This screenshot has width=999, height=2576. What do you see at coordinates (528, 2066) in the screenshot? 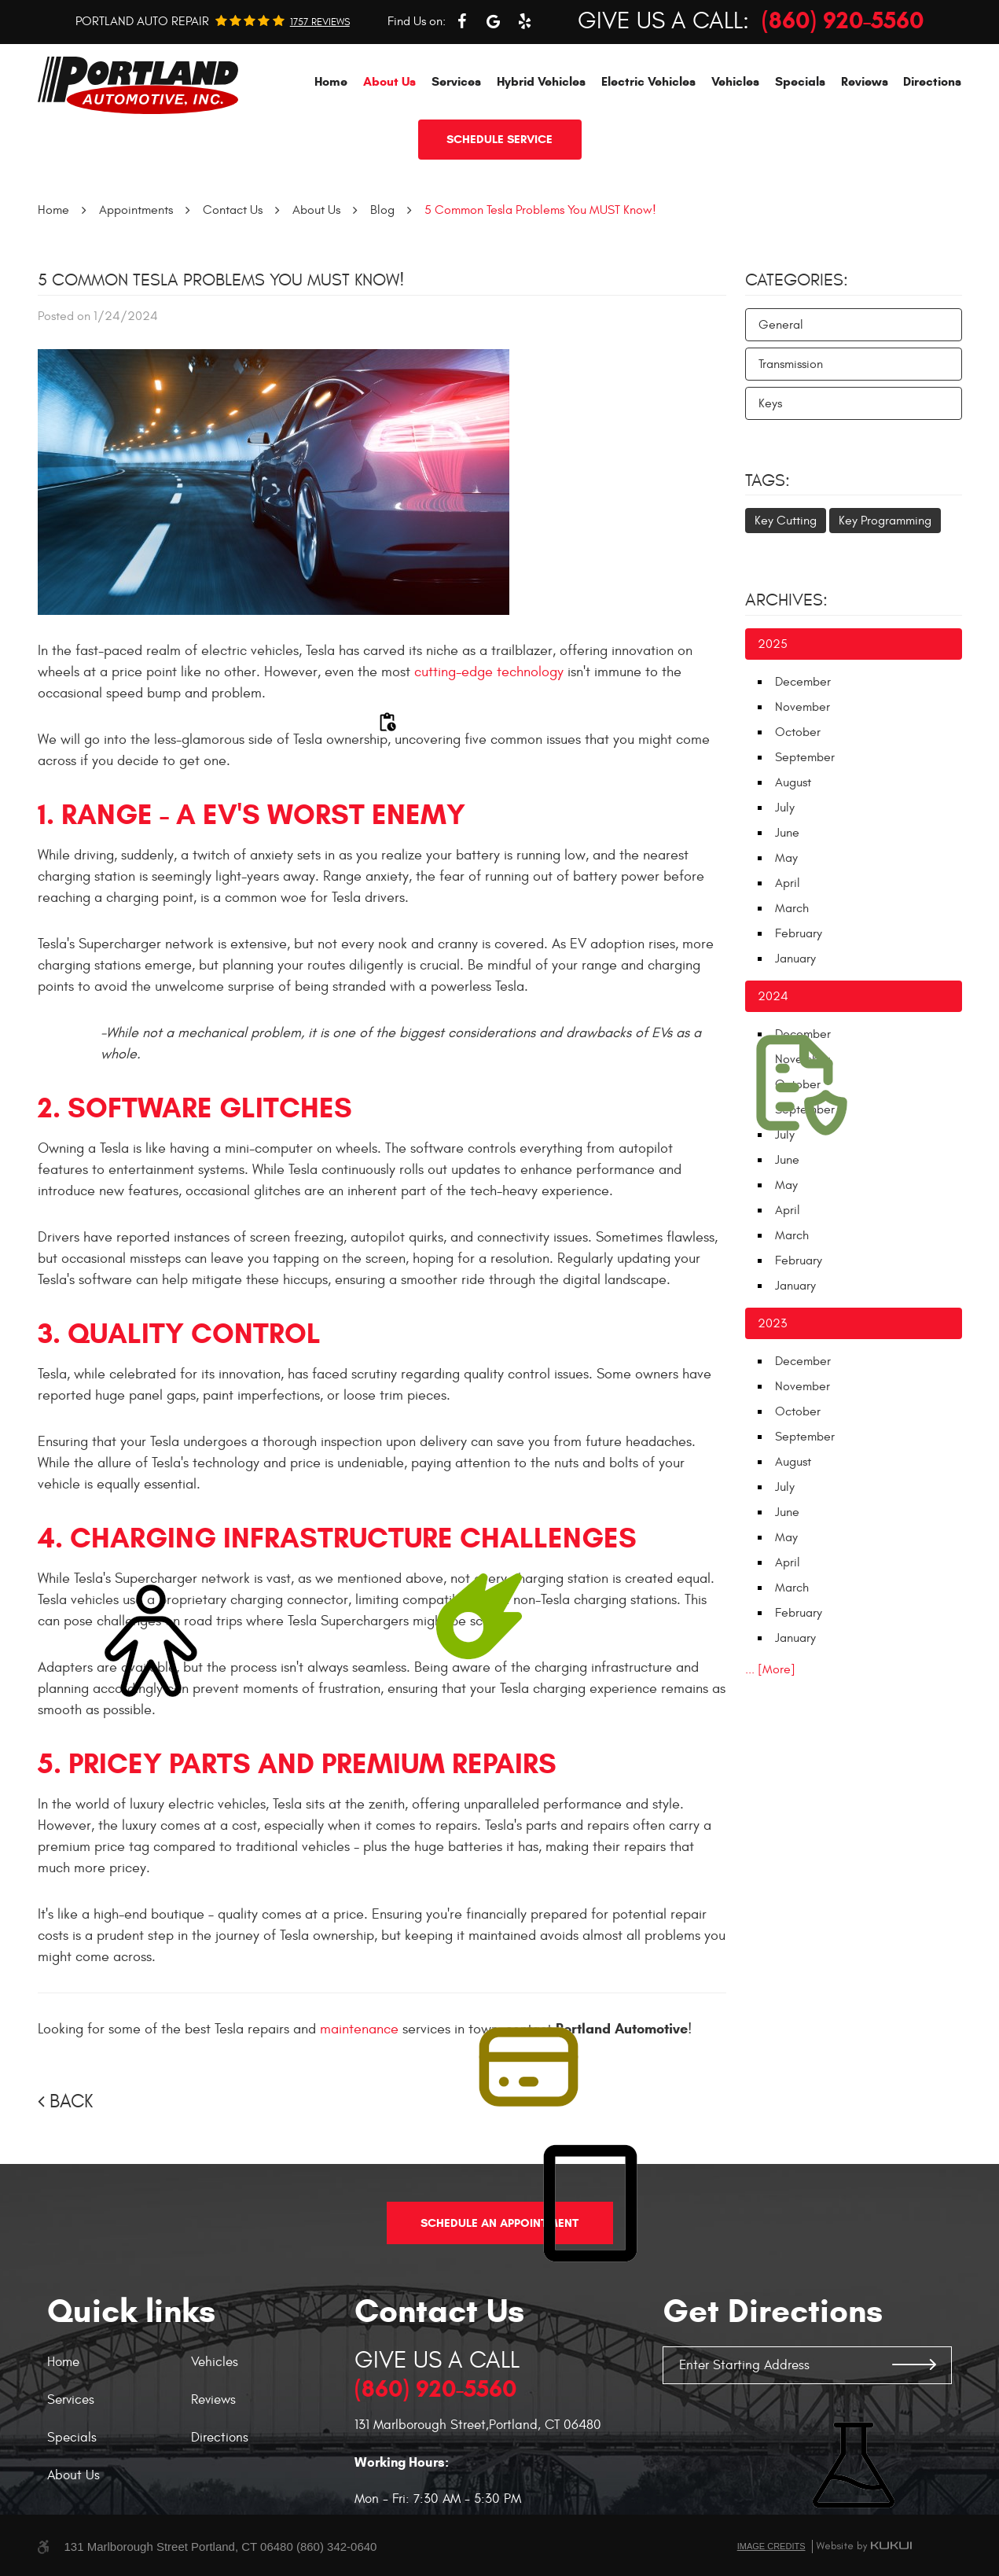
I see `manage payment methods` at bounding box center [528, 2066].